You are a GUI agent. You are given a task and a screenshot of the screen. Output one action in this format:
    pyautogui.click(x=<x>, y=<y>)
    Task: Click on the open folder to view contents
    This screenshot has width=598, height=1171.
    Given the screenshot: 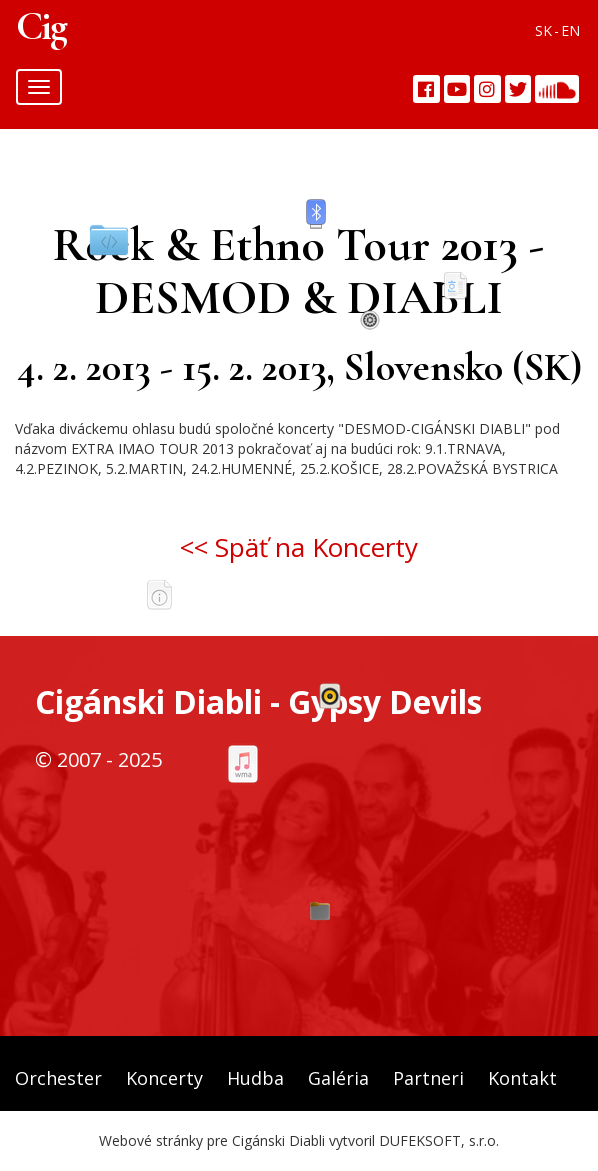 What is the action you would take?
    pyautogui.click(x=320, y=911)
    